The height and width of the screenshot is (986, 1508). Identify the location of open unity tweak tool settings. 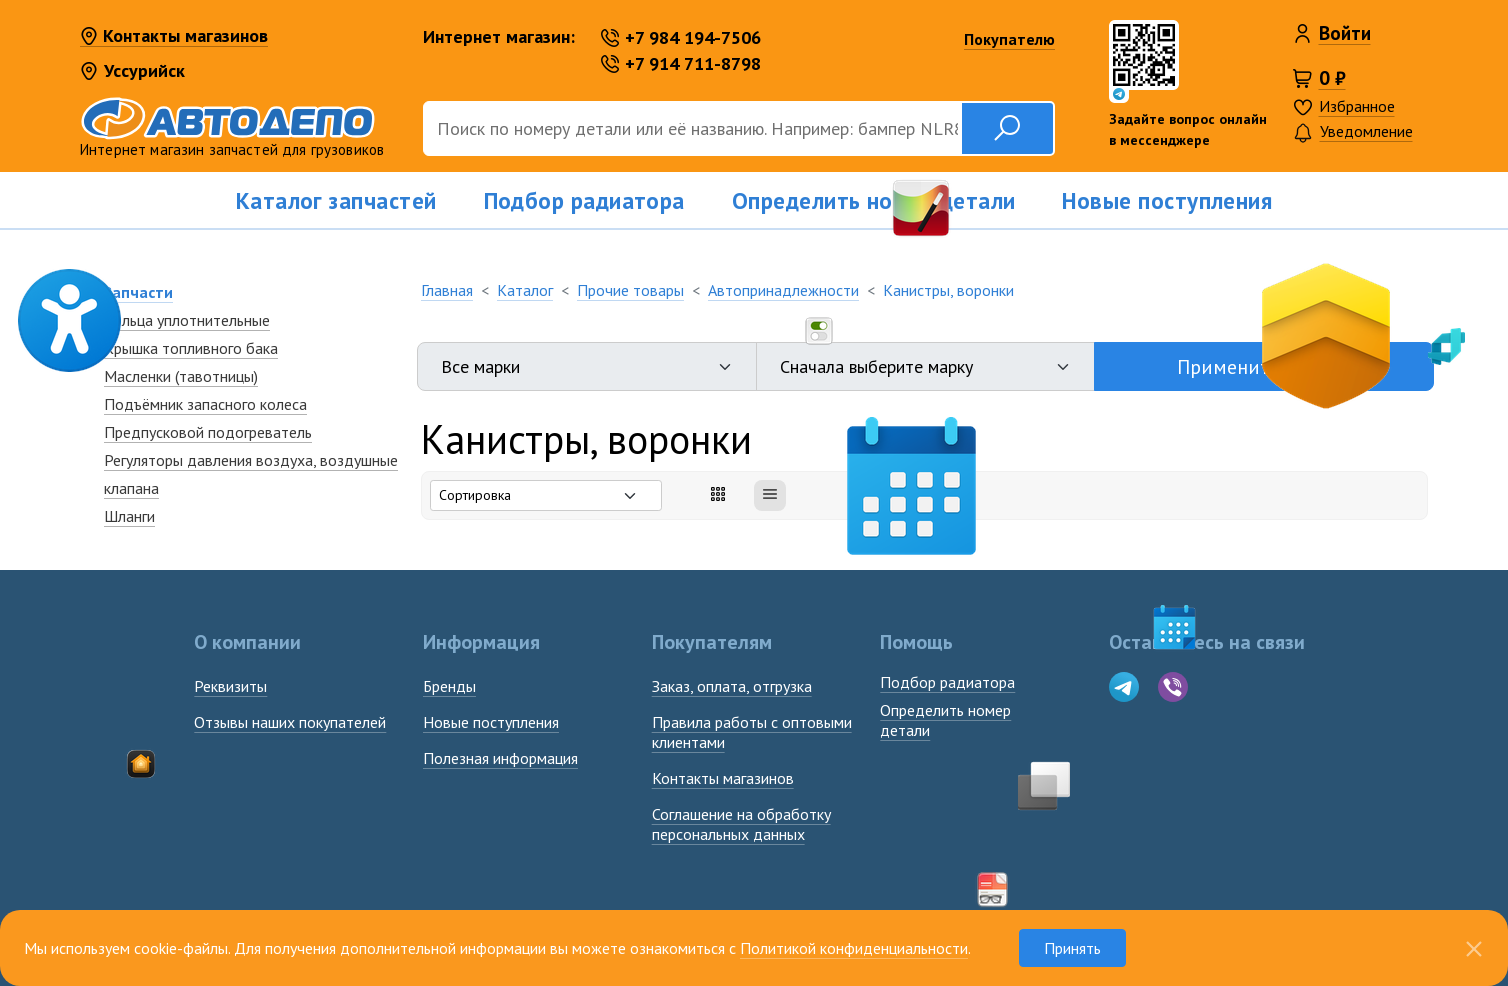
(819, 331).